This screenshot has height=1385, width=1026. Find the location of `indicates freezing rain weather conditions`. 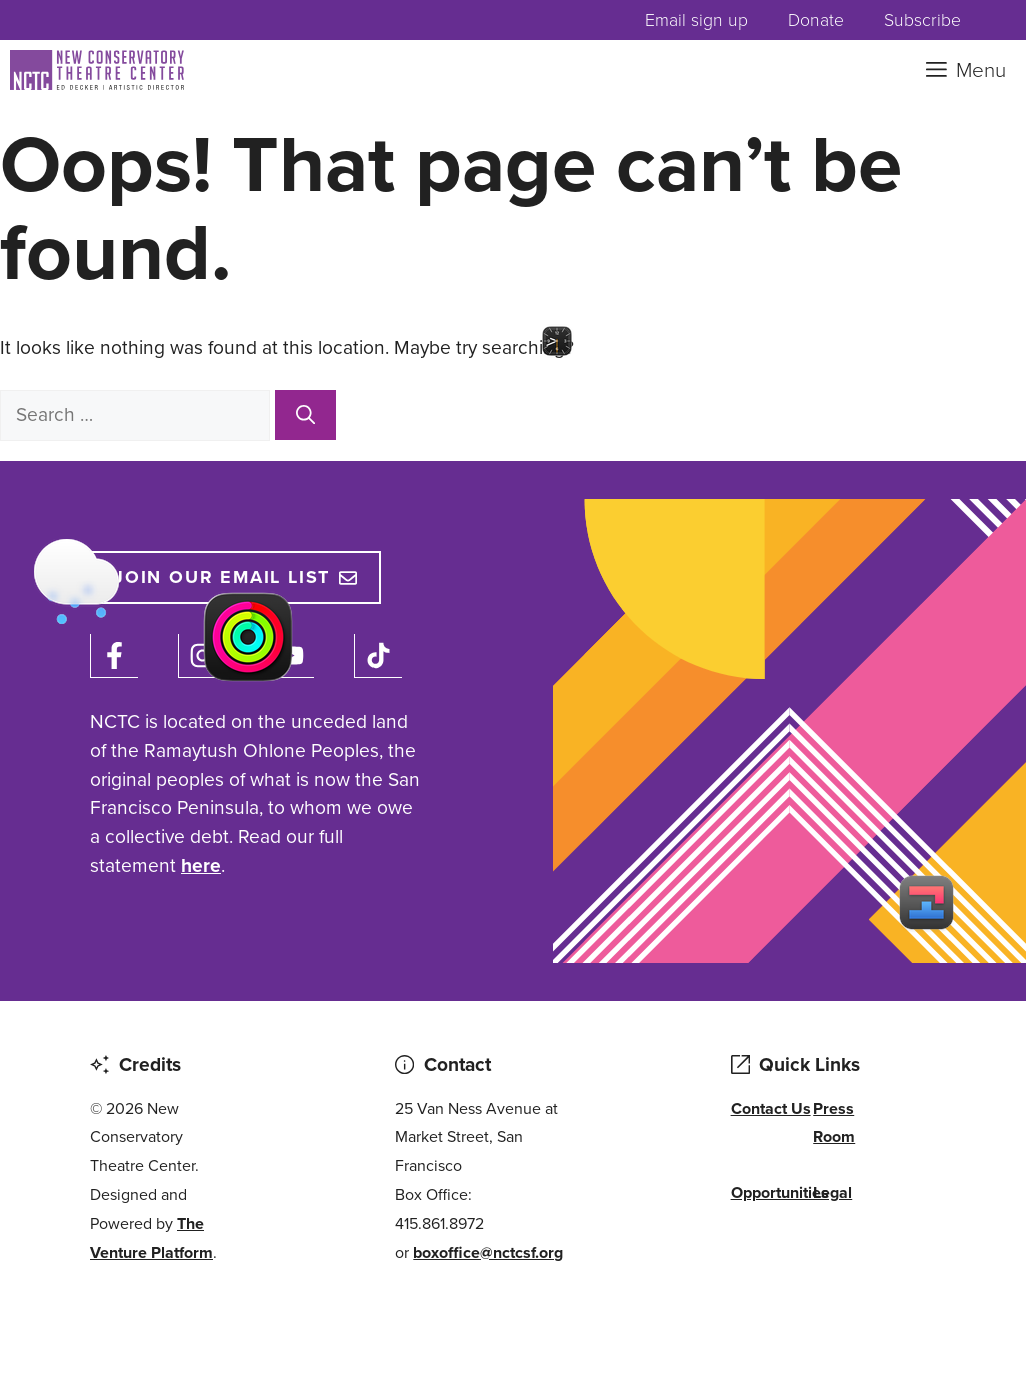

indicates freezing rain weather conditions is located at coordinates (76, 581).